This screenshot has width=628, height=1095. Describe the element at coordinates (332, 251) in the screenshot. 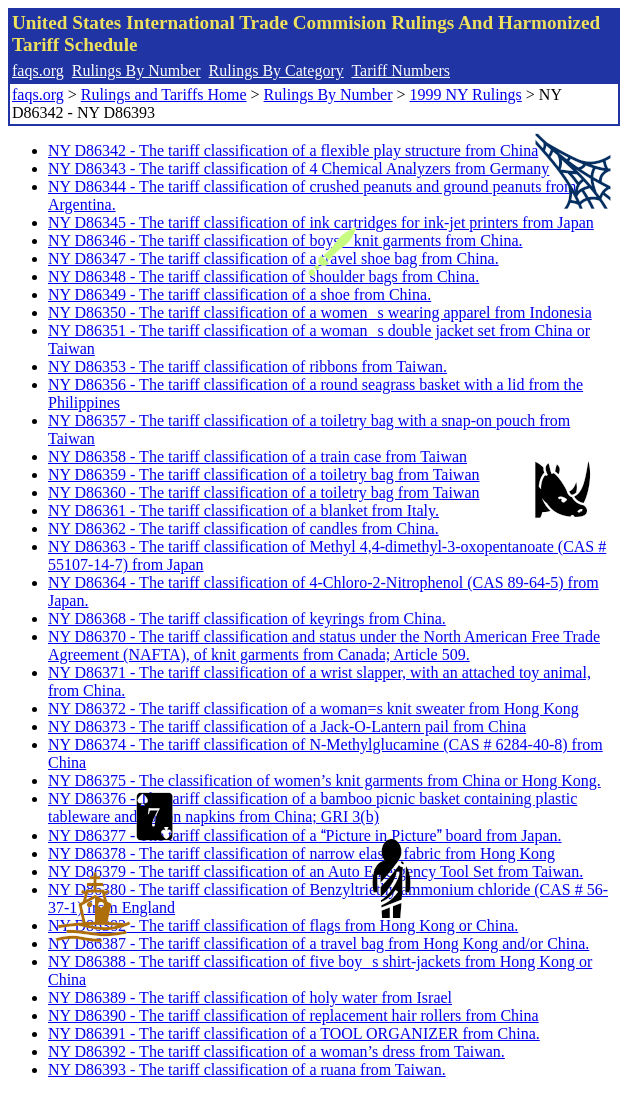

I see `select sword or melee weapon in game` at that location.